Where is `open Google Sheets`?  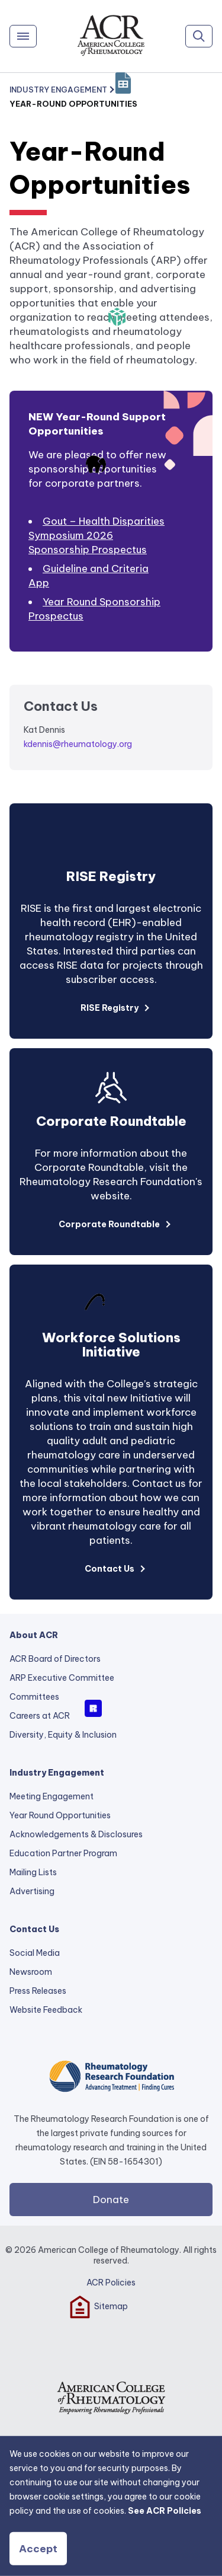
open Google Sheets is located at coordinates (123, 83).